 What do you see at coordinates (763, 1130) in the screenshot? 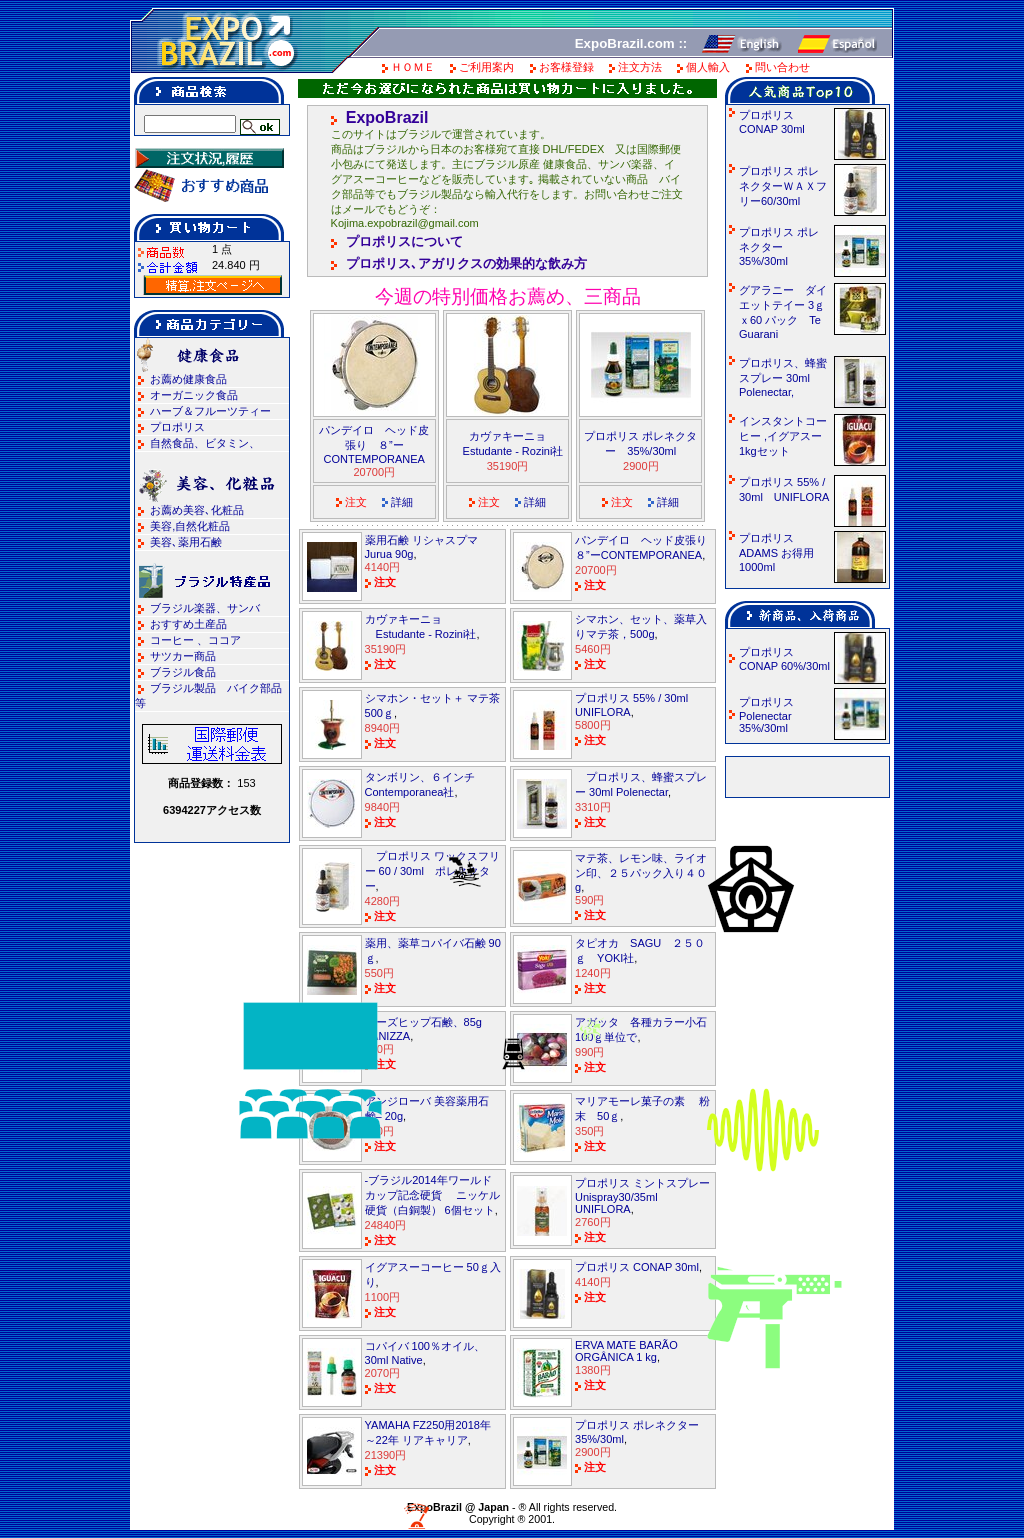
I see `adjust audio amplitude or volume levels` at bounding box center [763, 1130].